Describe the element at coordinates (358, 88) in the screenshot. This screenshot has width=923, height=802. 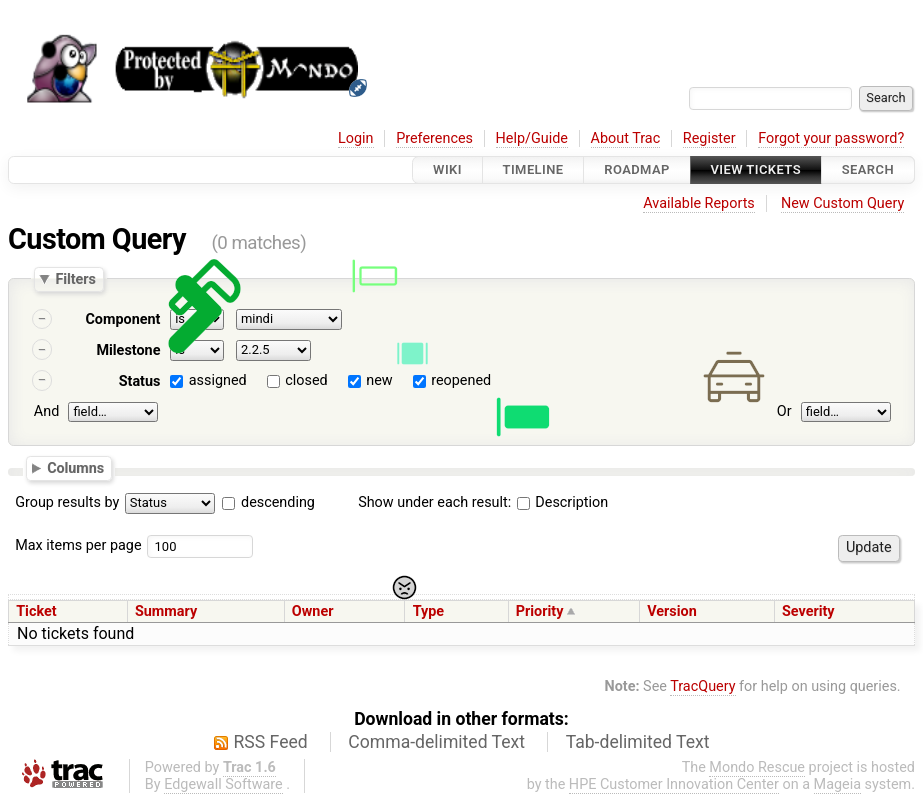
I see `access sports scores and updates` at that location.